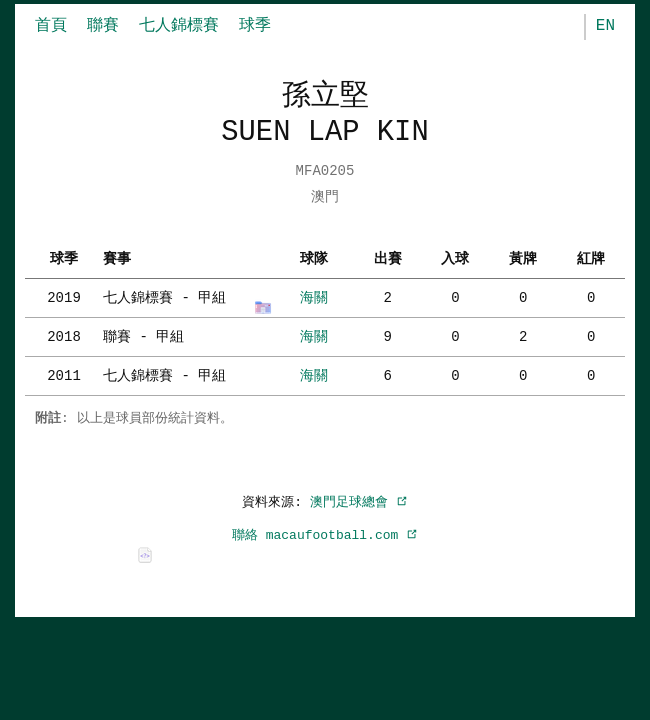 The height and width of the screenshot is (720, 650). What do you see at coordinates (263, 308) in the screenshot?
I see `open folder containing screen recordings` at bounding box center [263, 308].